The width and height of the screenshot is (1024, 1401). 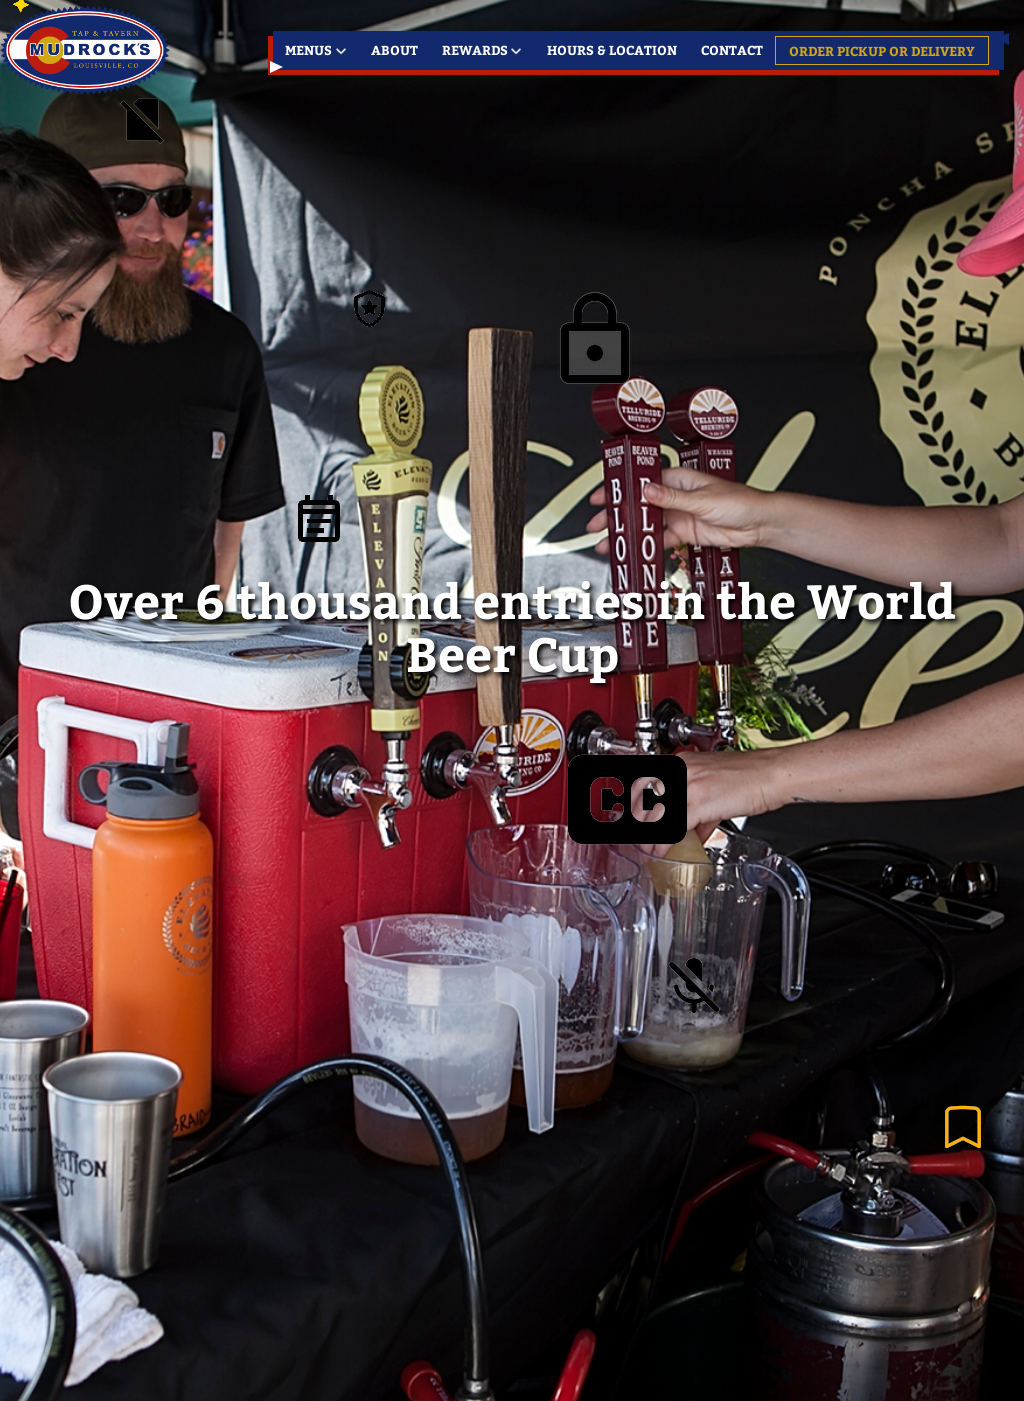 I want to click on view event details or notes, so click(x=319, y=521).